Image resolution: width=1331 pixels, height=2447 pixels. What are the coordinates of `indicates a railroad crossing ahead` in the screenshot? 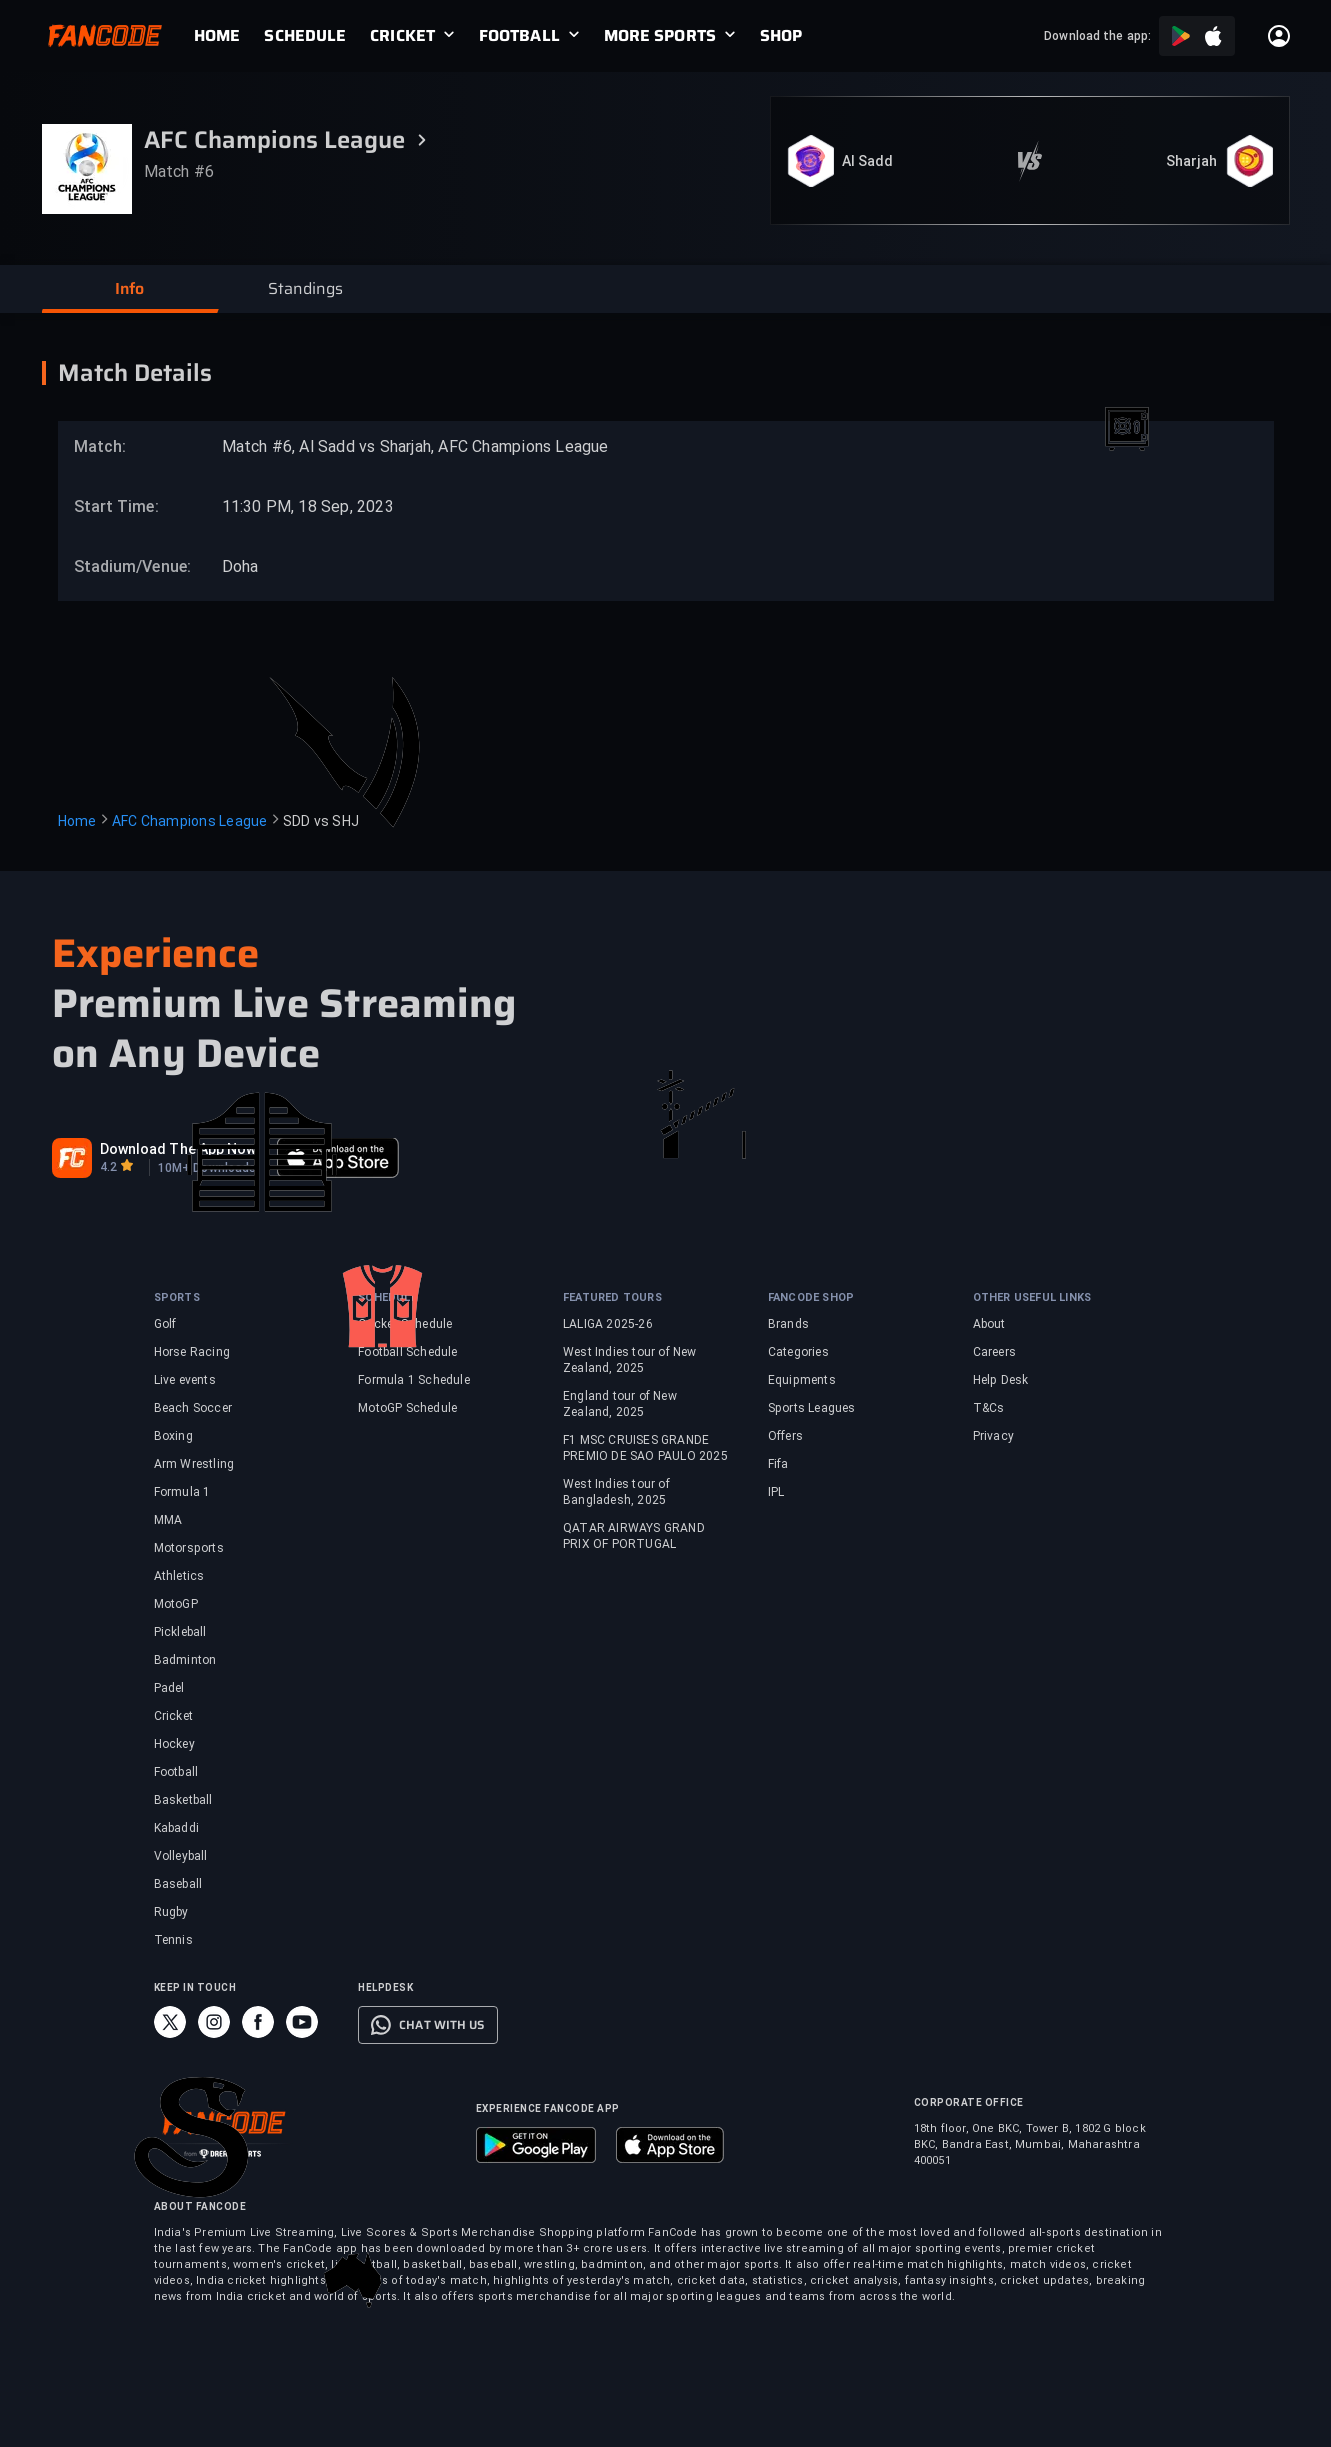 It's located at (701, 1114).